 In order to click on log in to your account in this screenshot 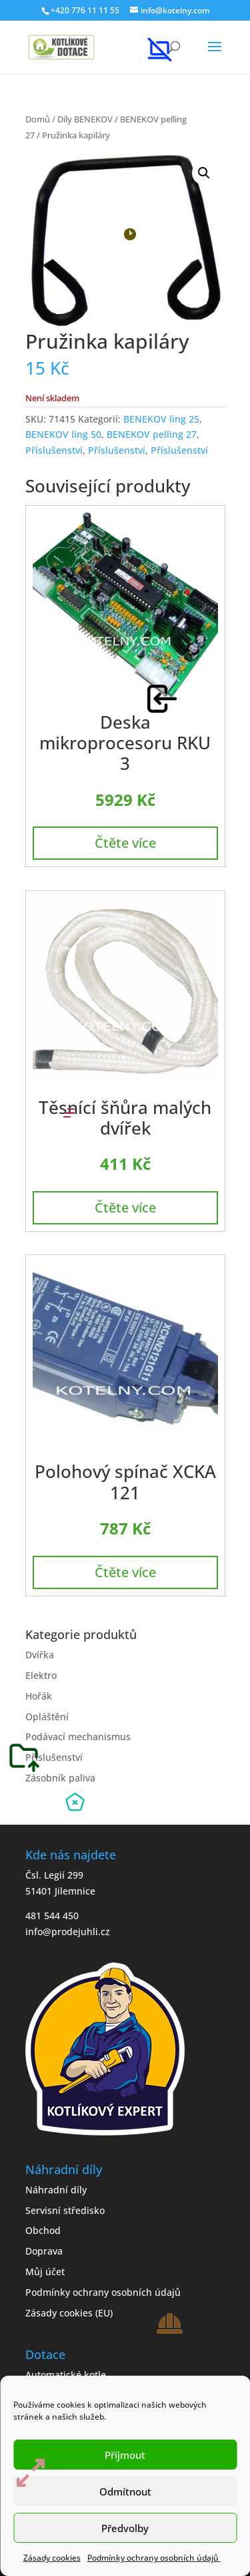, I will do `click(161, 699)`.